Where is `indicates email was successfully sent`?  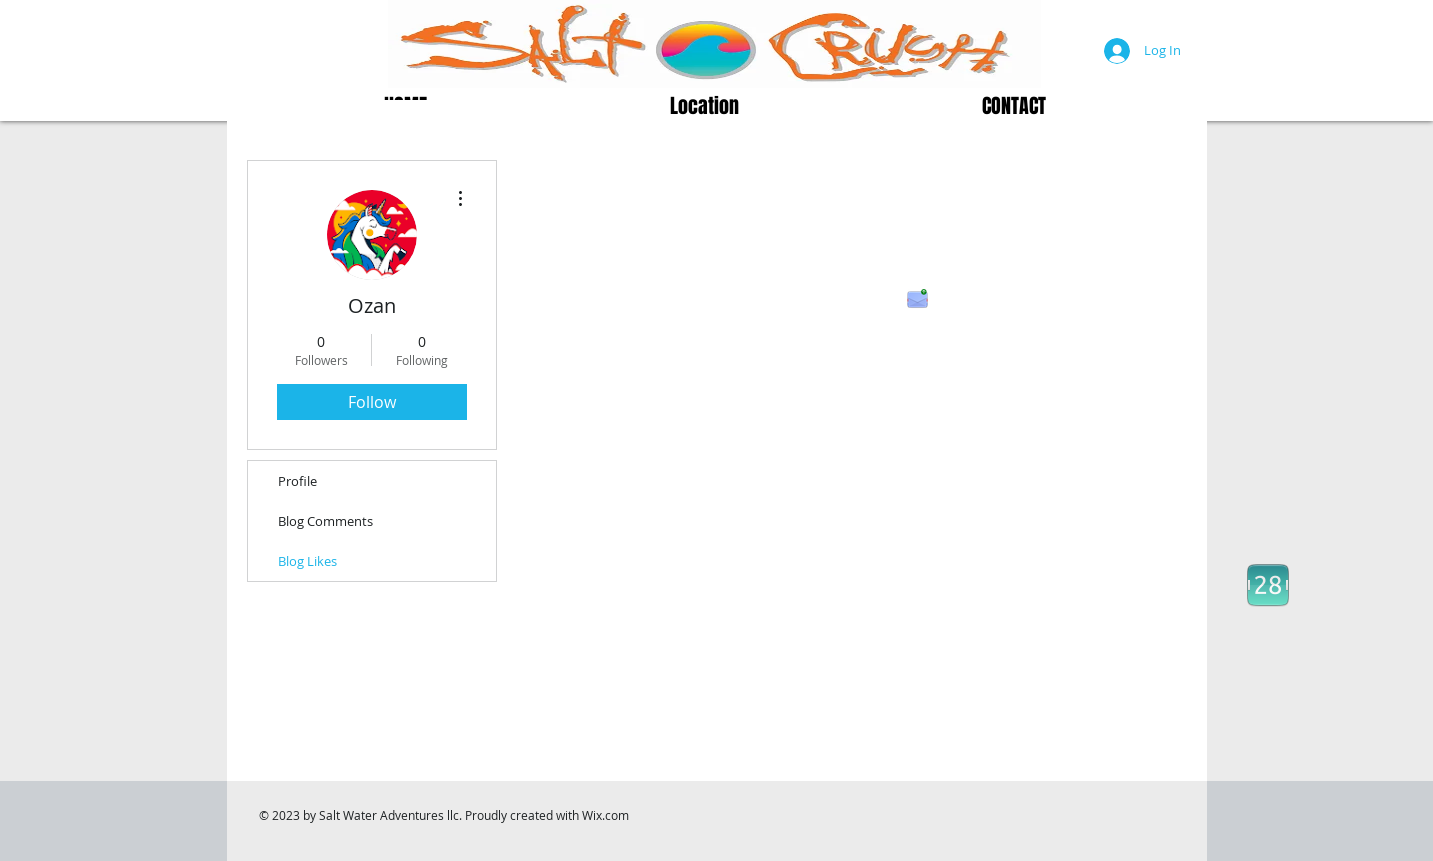 indicates email was successfully sent is located at coordinates (917, 299).